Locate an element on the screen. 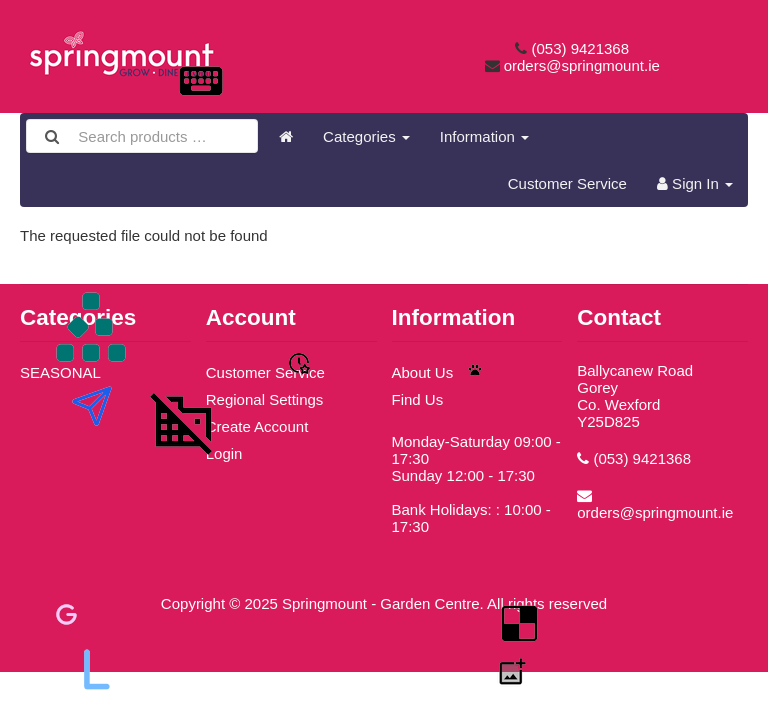 This screenshot has height=720, width=768. send a message is located at coordinates (91, 406).